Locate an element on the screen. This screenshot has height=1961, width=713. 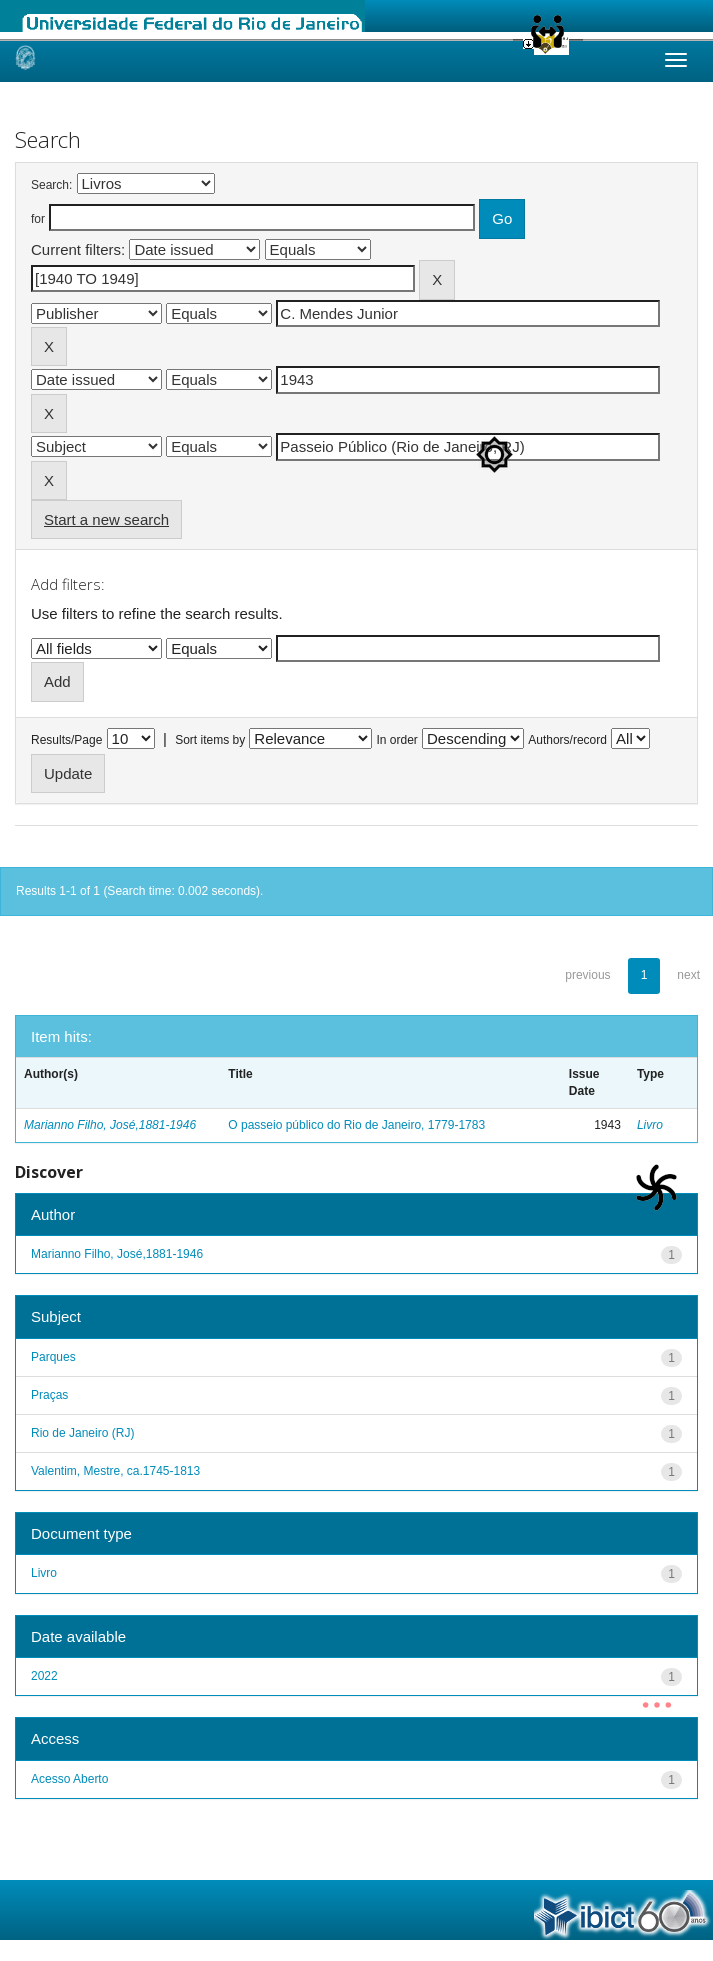
open more options menu is located at coordinates (657, 1705).